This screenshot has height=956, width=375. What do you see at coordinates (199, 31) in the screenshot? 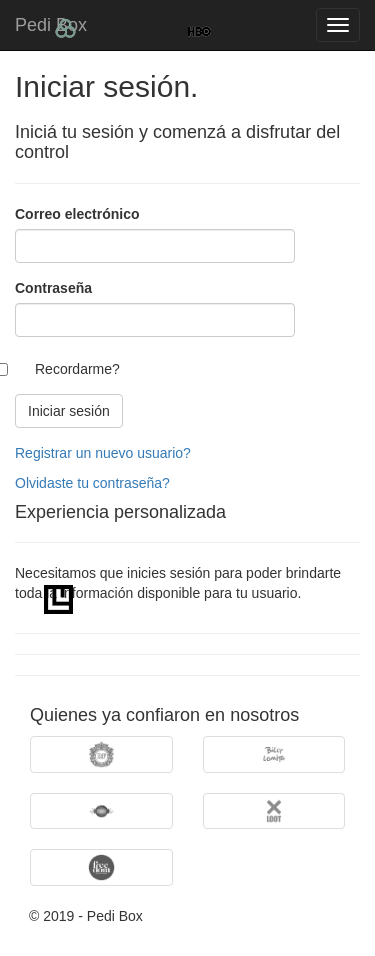
I see `open the HBO streaming app` at bounding box center [199, 31].